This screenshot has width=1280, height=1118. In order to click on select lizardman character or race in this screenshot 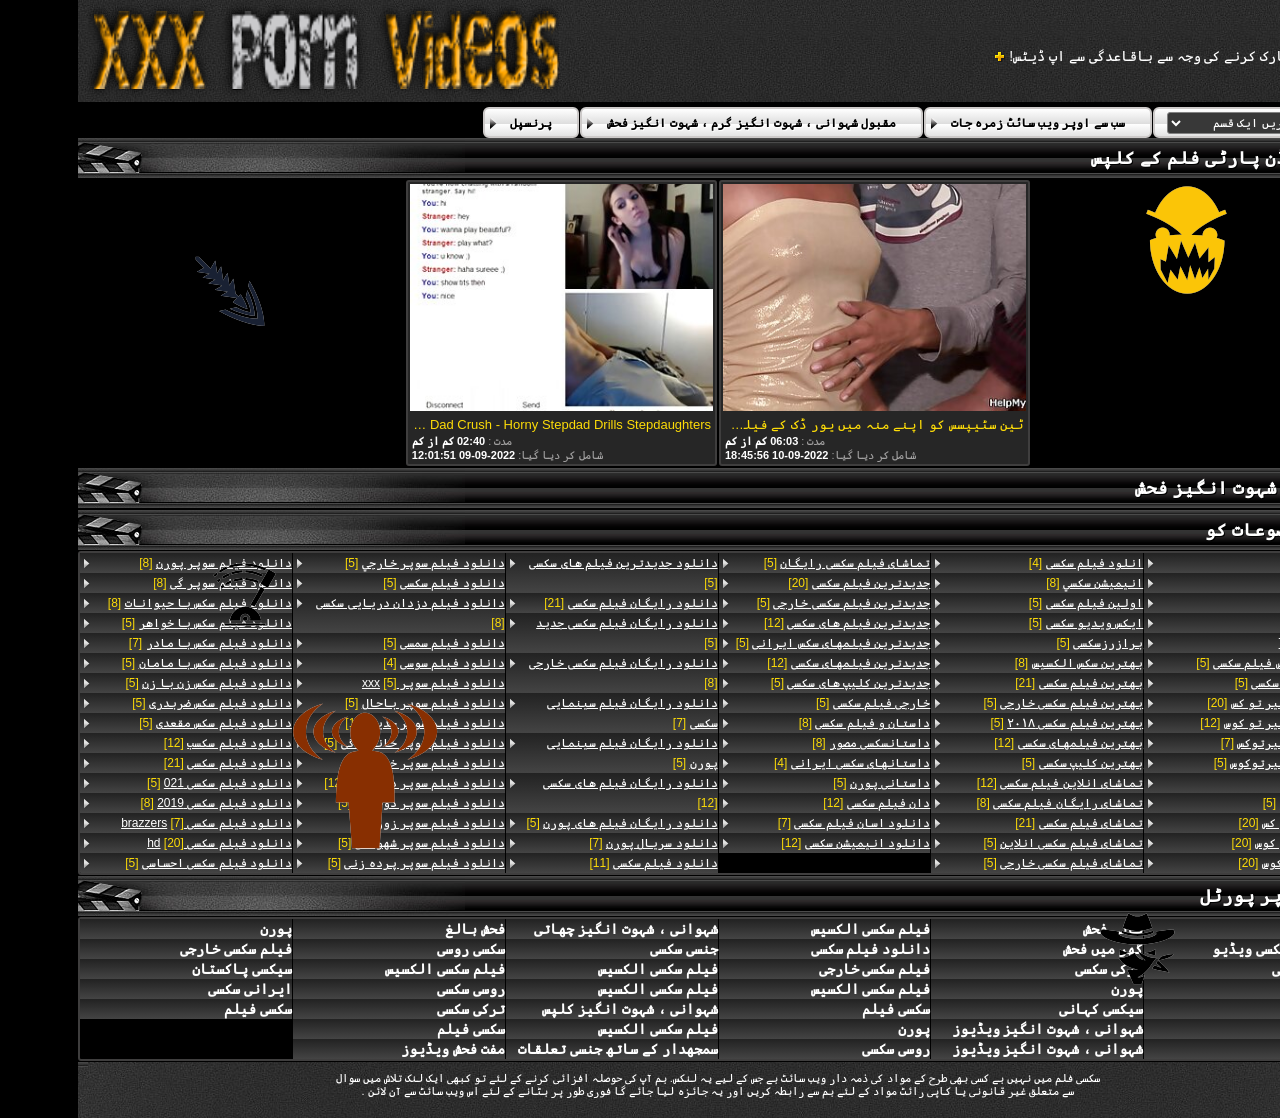, I will do `click(1188, 240)`.